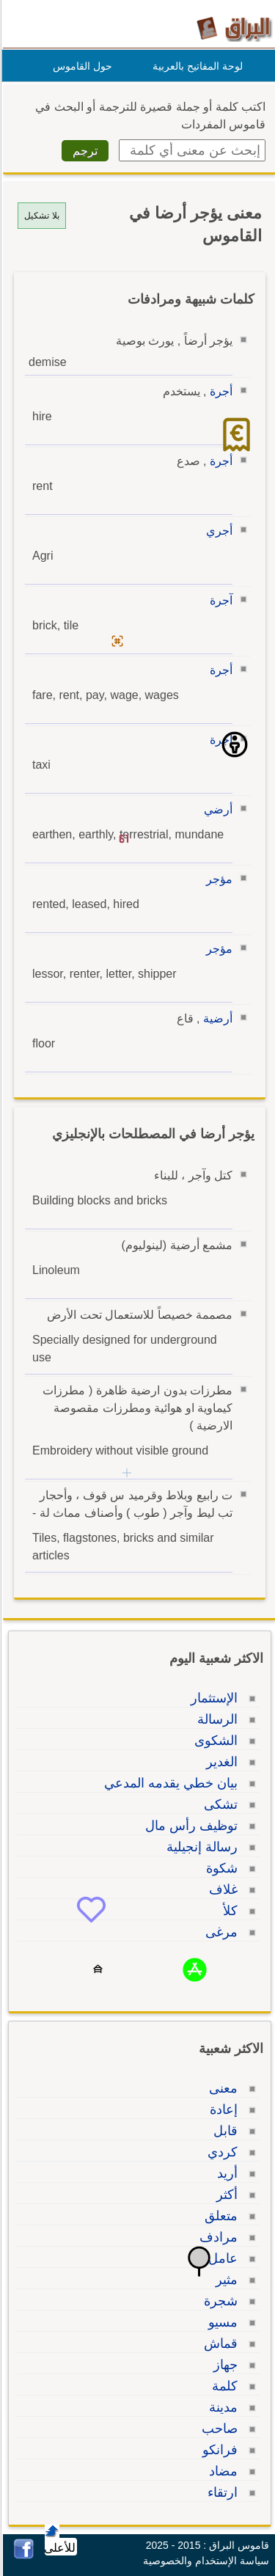  I want to click on open the apple app store, so click(194, 1969).